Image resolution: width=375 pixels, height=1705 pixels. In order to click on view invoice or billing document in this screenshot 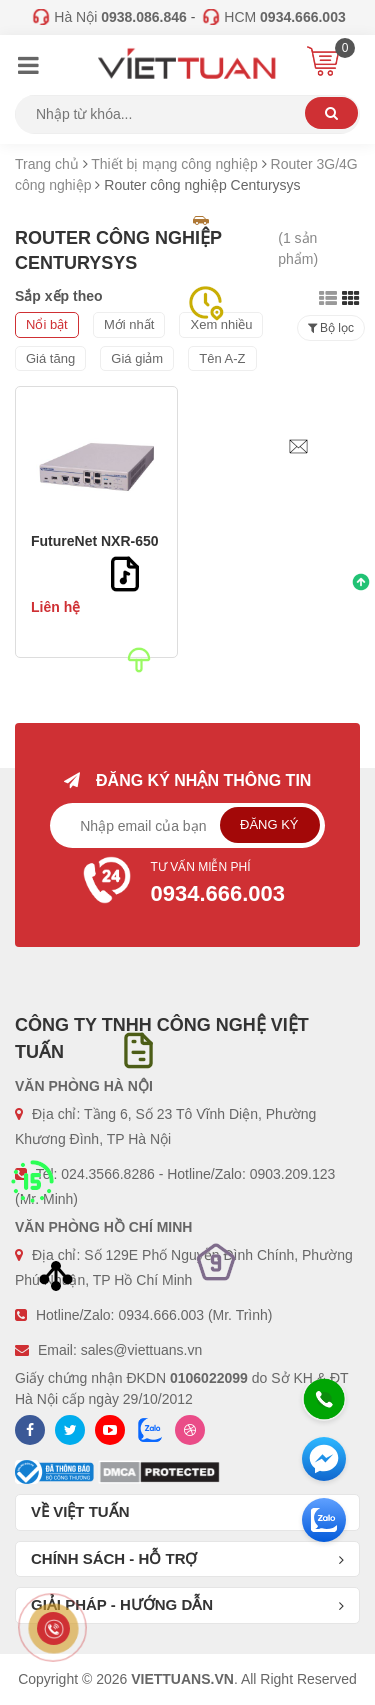, I will do `click(138, 1050)`.